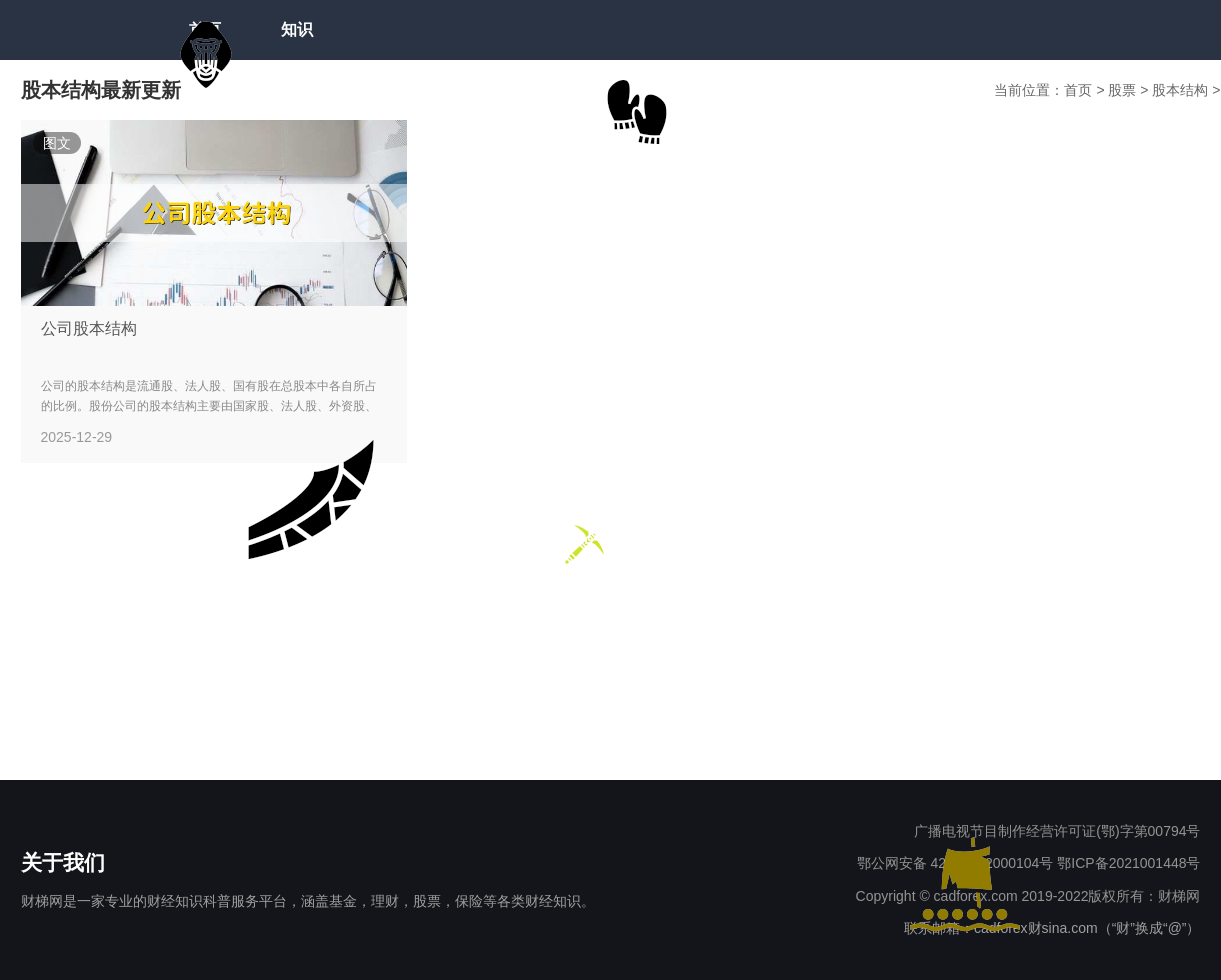 The image size is (1221, 980). I want to click on select war pick weapon in game inventory, so click(584, 544).